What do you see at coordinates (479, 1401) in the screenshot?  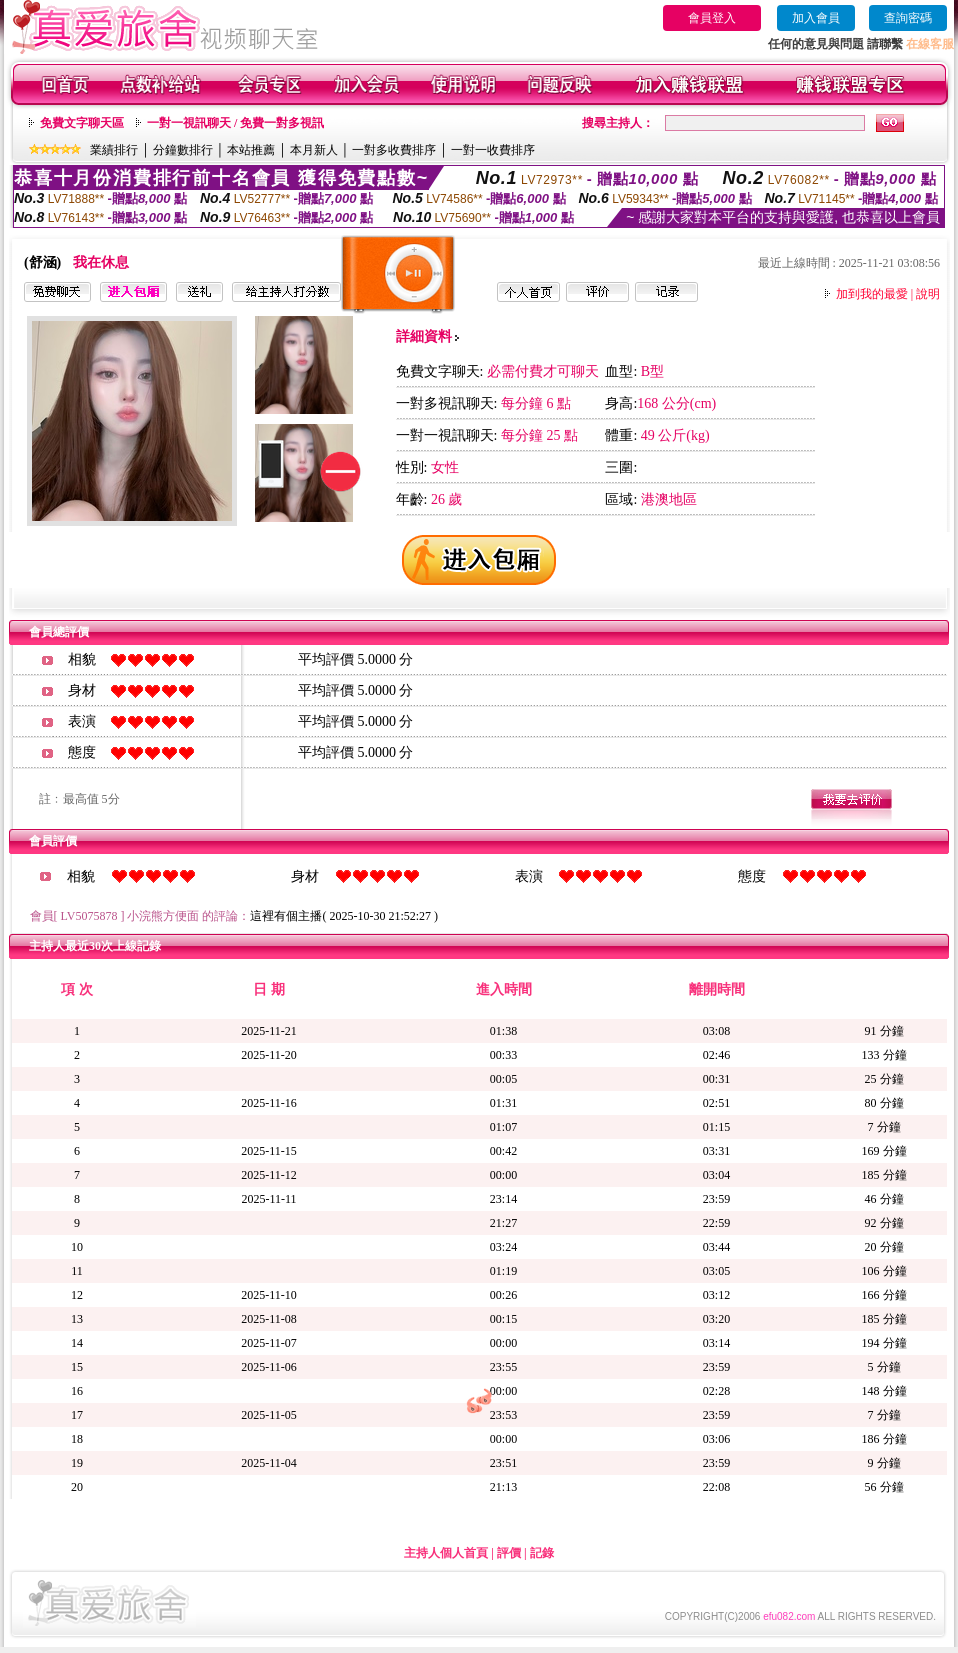 I see `beats fit pro earbuds in coral pink` at bounding box center [479, 1401].